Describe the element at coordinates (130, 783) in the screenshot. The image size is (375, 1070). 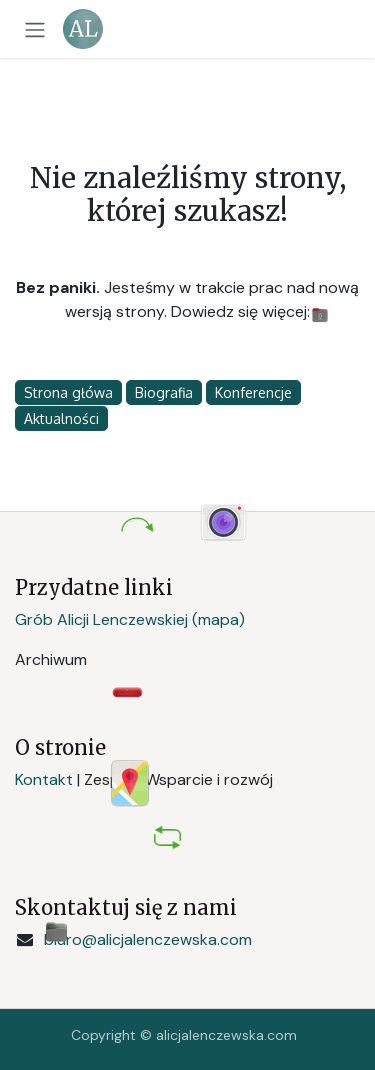
I see `a gpx file containing gps route or track data` at that location.